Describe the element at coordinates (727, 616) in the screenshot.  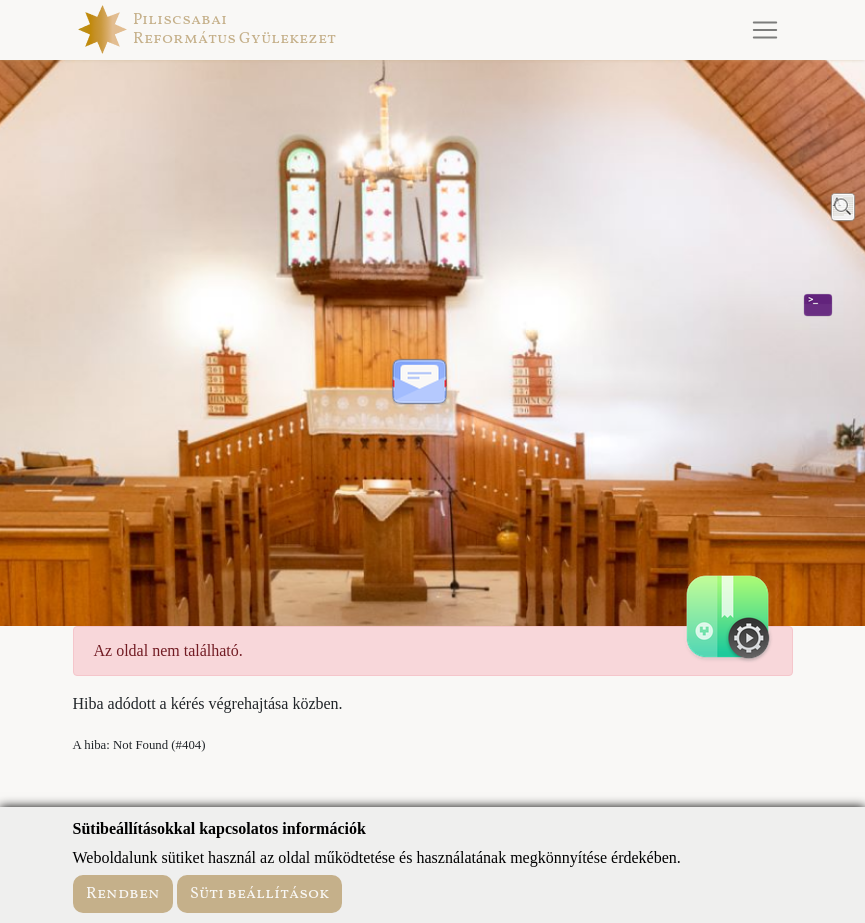
I see `open YaST AutoYaST system configuration tool` at that location.